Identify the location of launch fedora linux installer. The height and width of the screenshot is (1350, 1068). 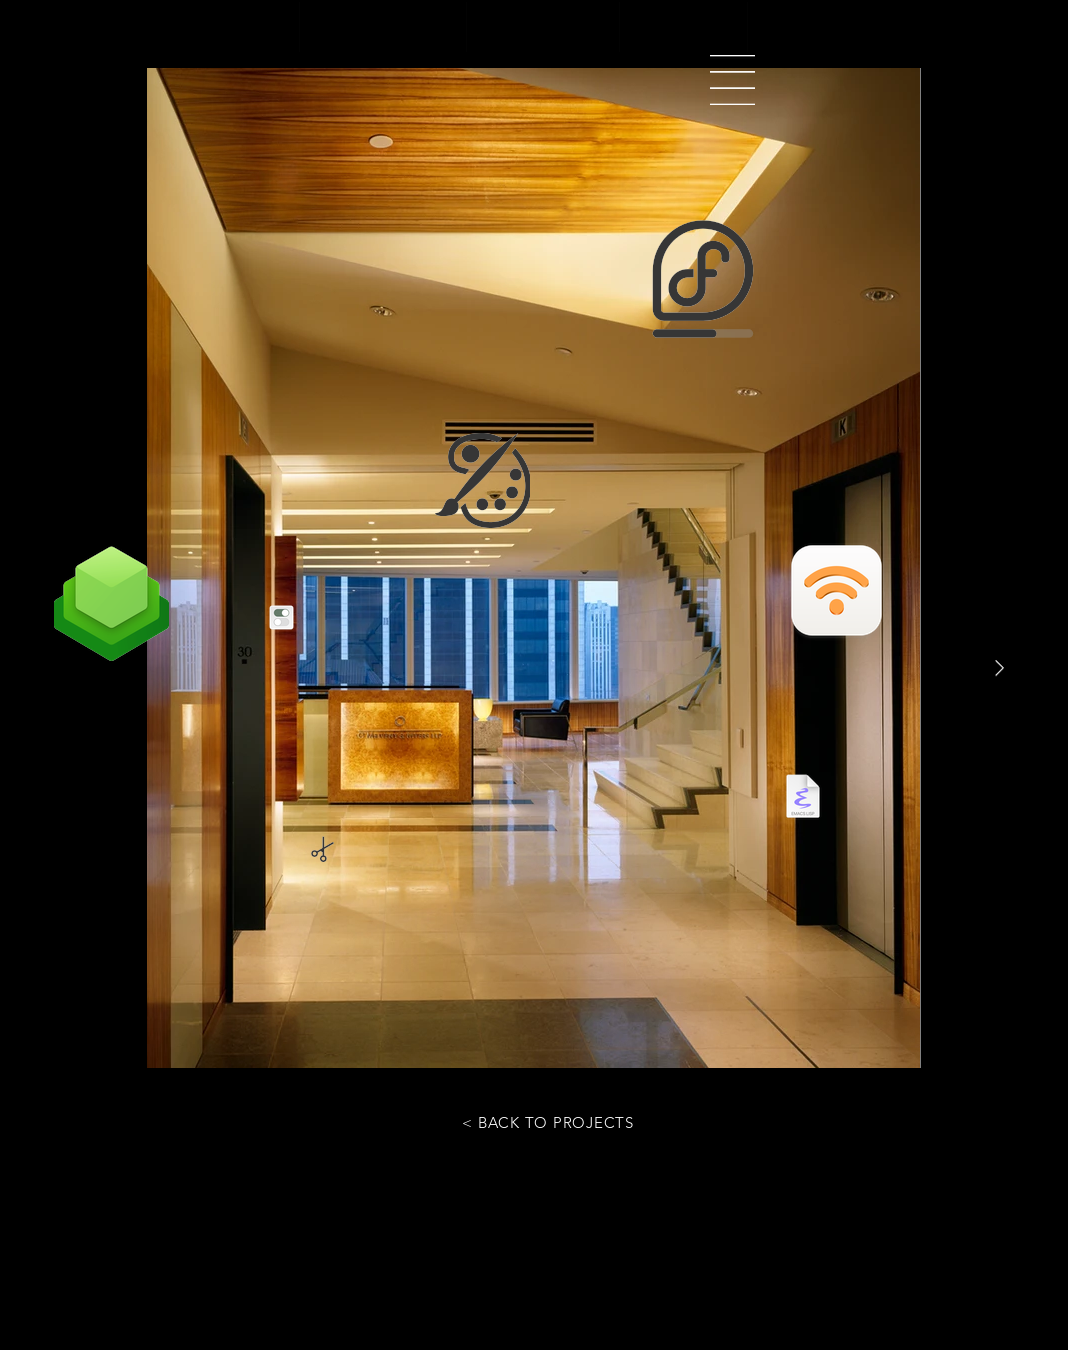
(703, 279).